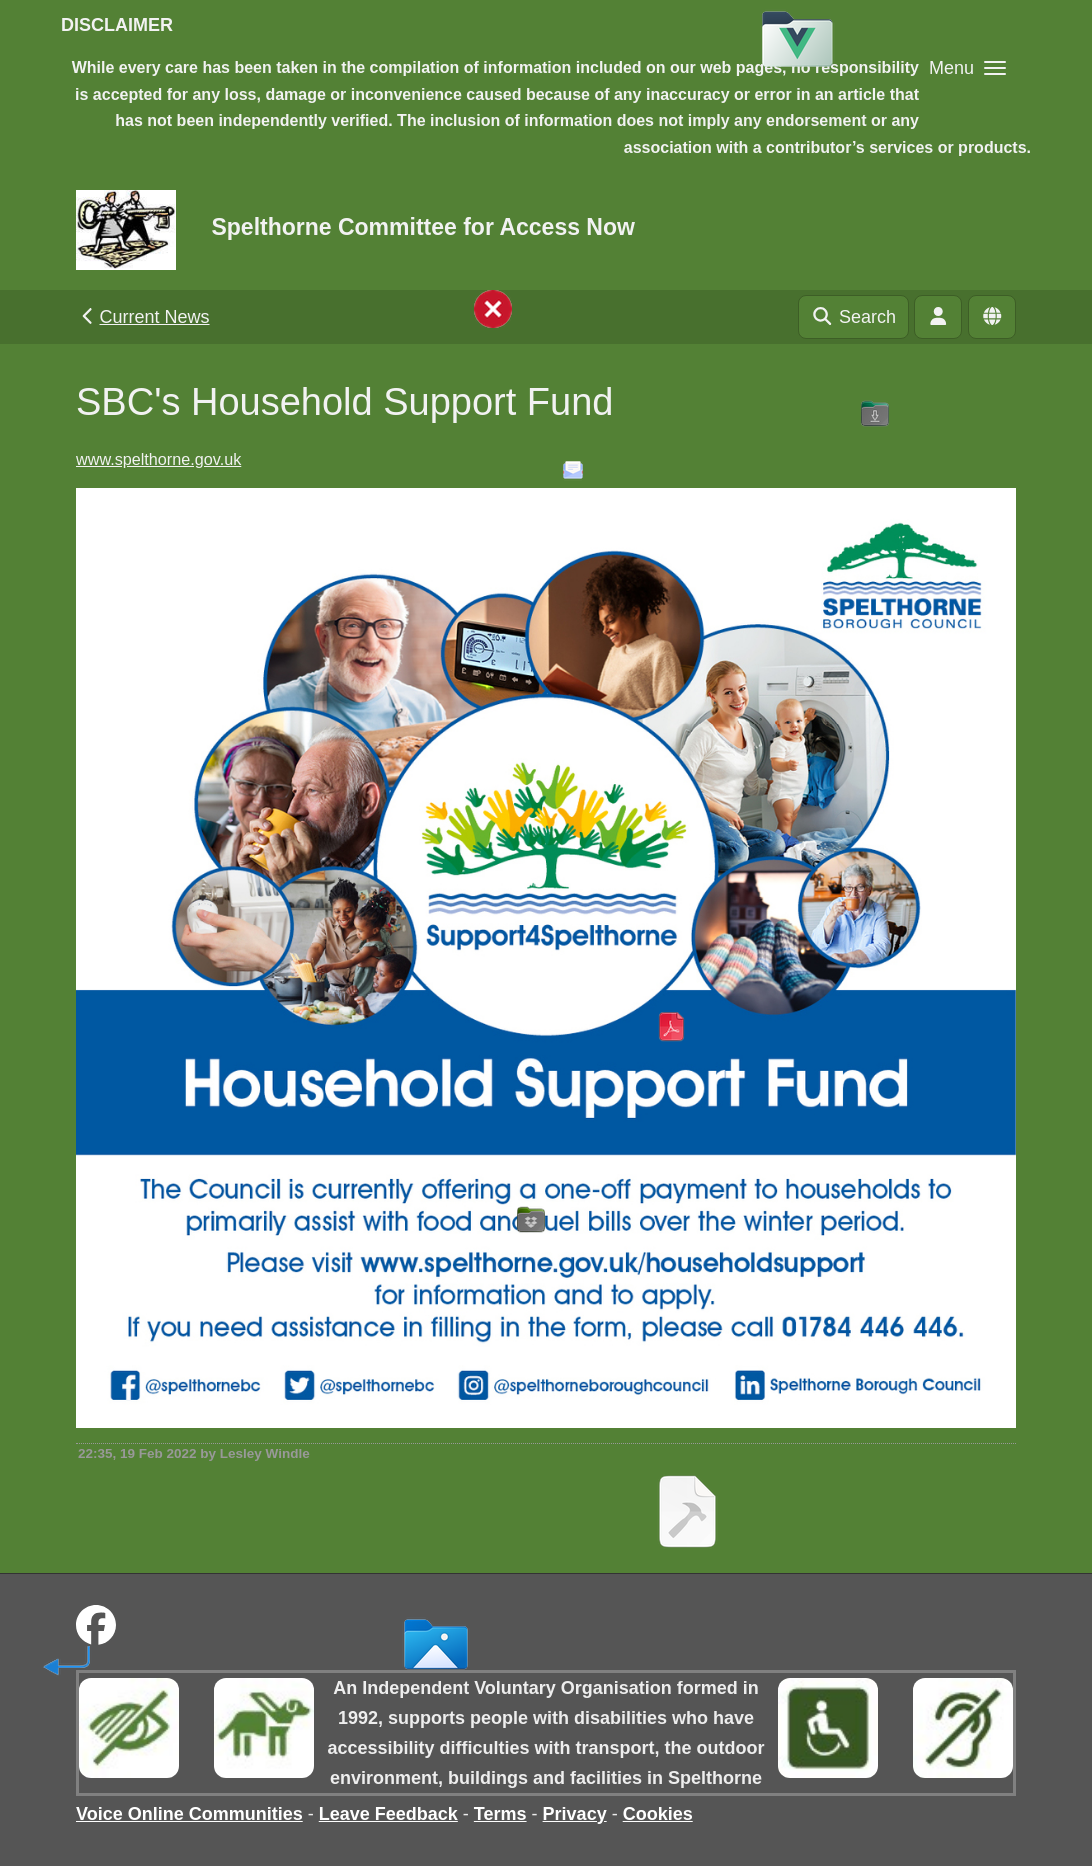  Describe the element at coordinates (66, 1657) in the screenshot. I see `reply to an email message` at that location.